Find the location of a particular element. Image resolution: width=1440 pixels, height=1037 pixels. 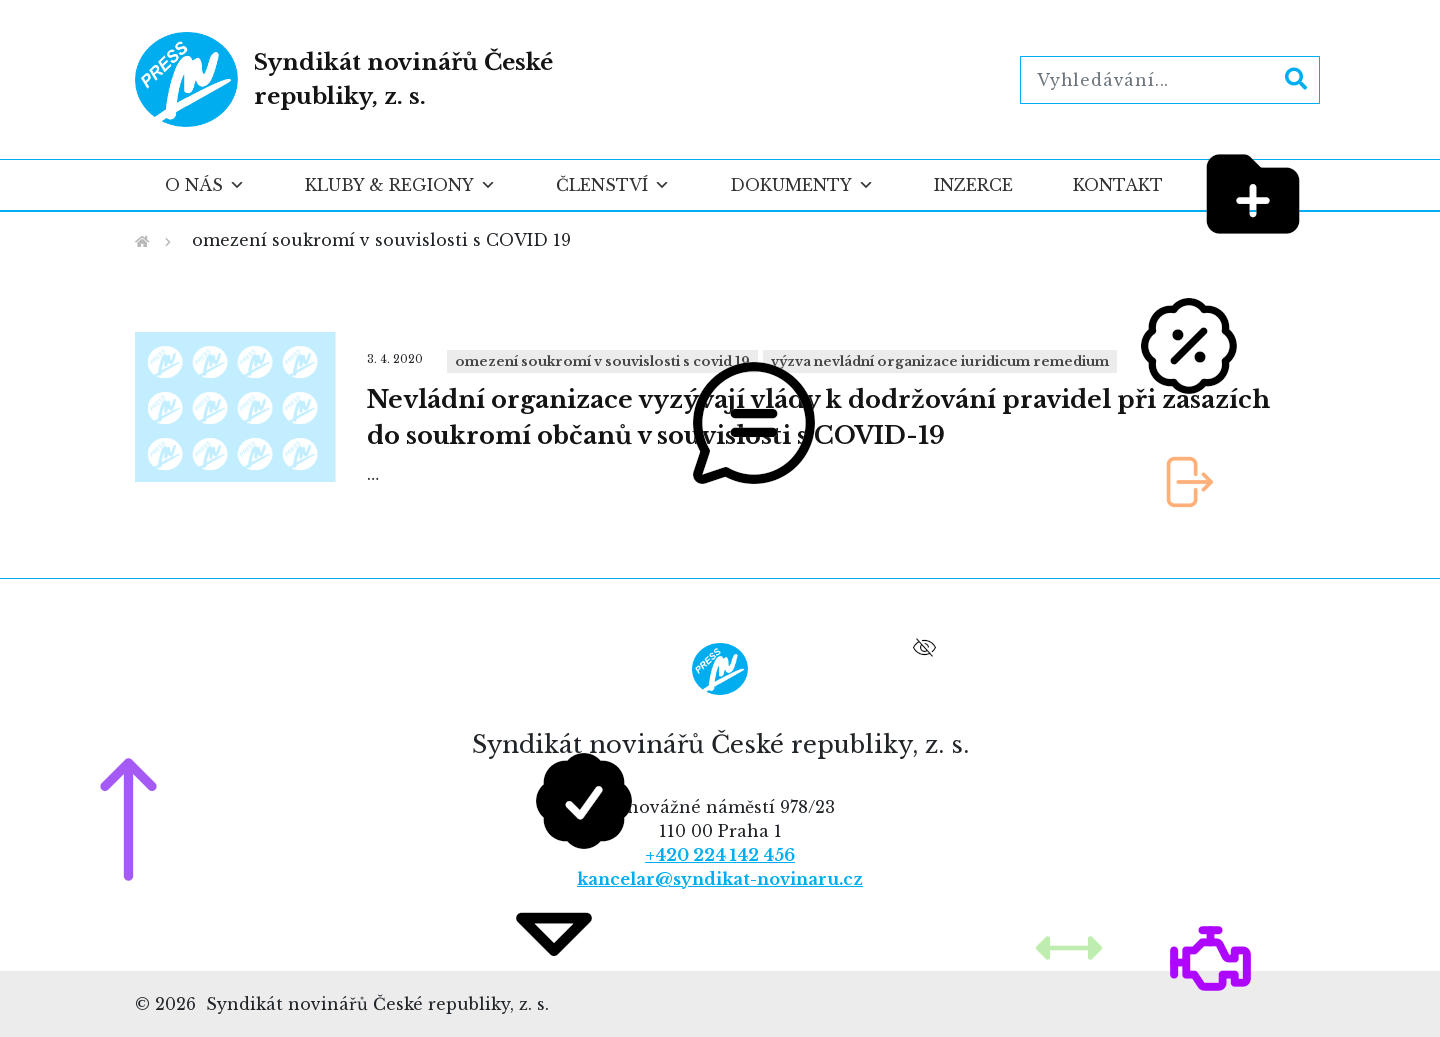

hide password or sensitive content is located at coordinates (924, 647).